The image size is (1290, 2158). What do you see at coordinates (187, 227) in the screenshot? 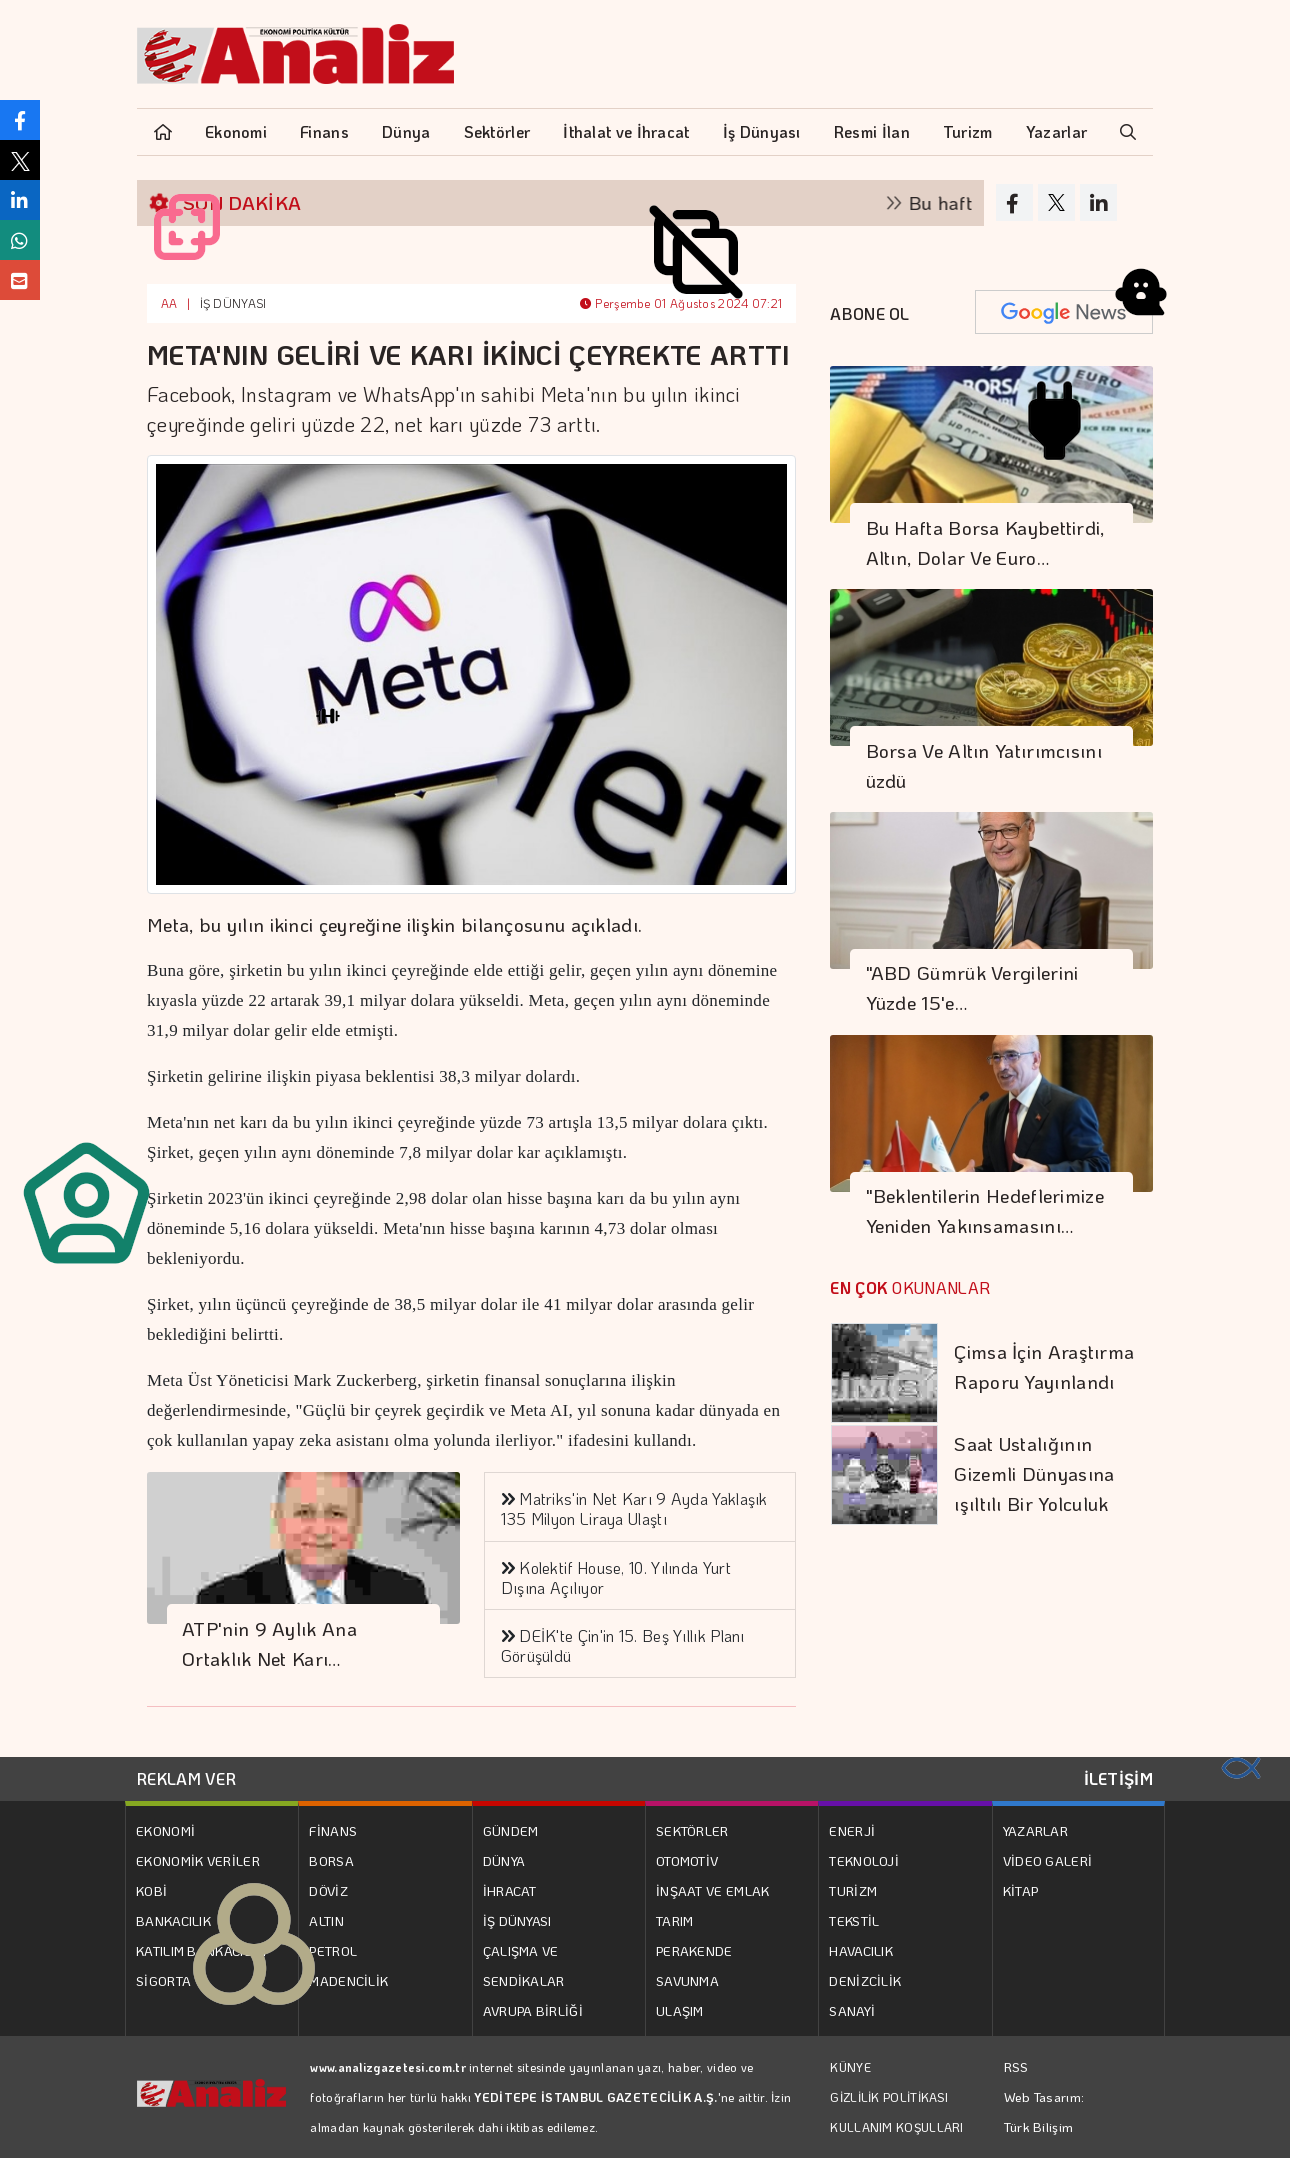
I see `apply layer difference blend mode` at bounding box center [187, 227].